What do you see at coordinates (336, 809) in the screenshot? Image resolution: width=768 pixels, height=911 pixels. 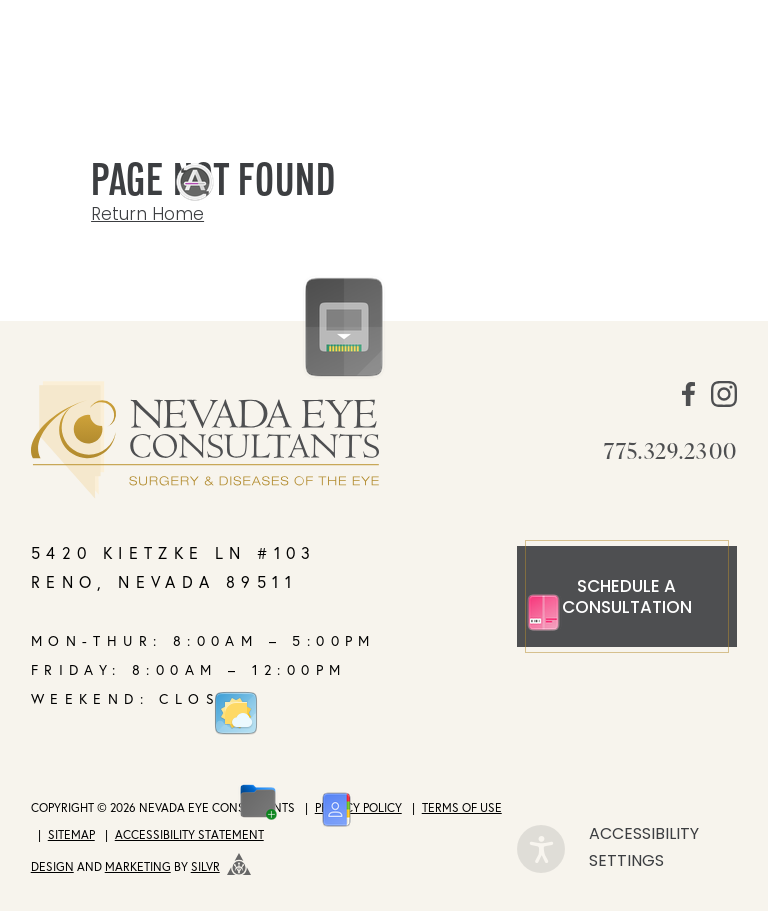 I see `open the address book application` at bounding box center [336, 809].